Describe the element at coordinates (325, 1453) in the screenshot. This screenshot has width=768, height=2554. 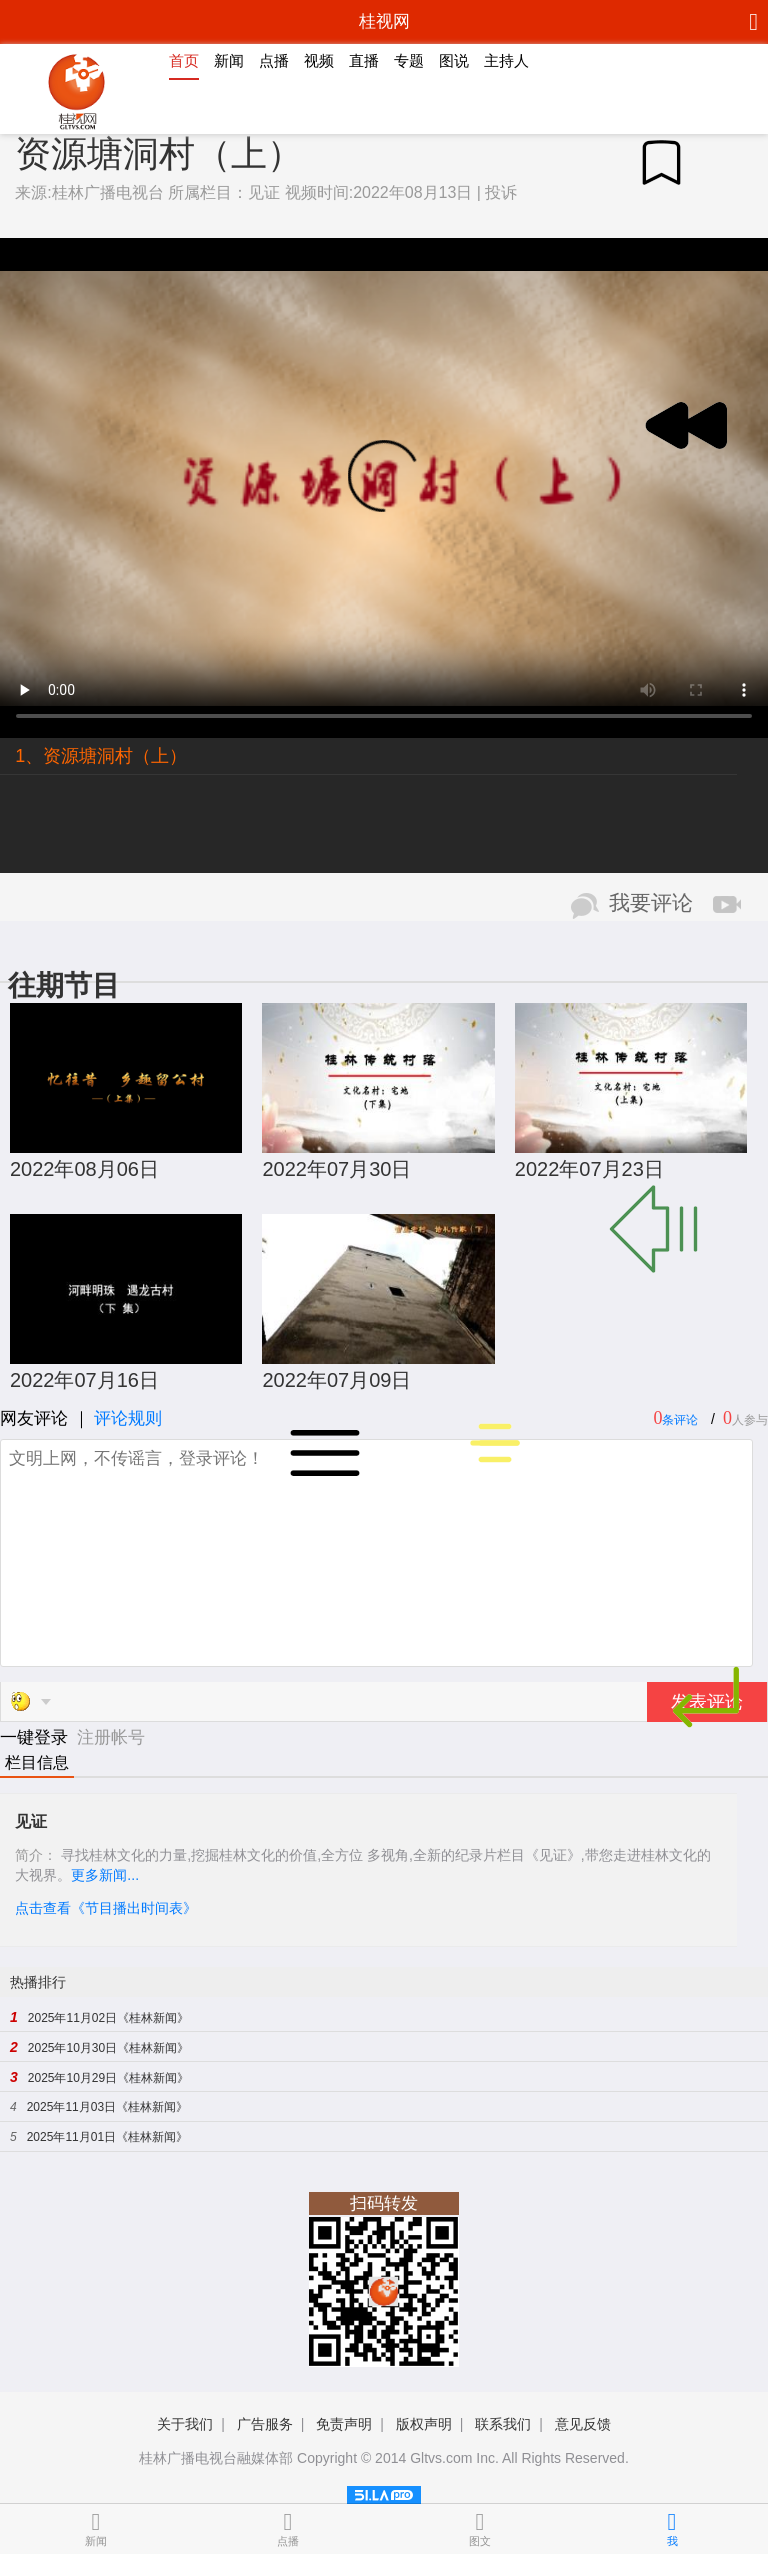
I see `open navigation menu` at that location.